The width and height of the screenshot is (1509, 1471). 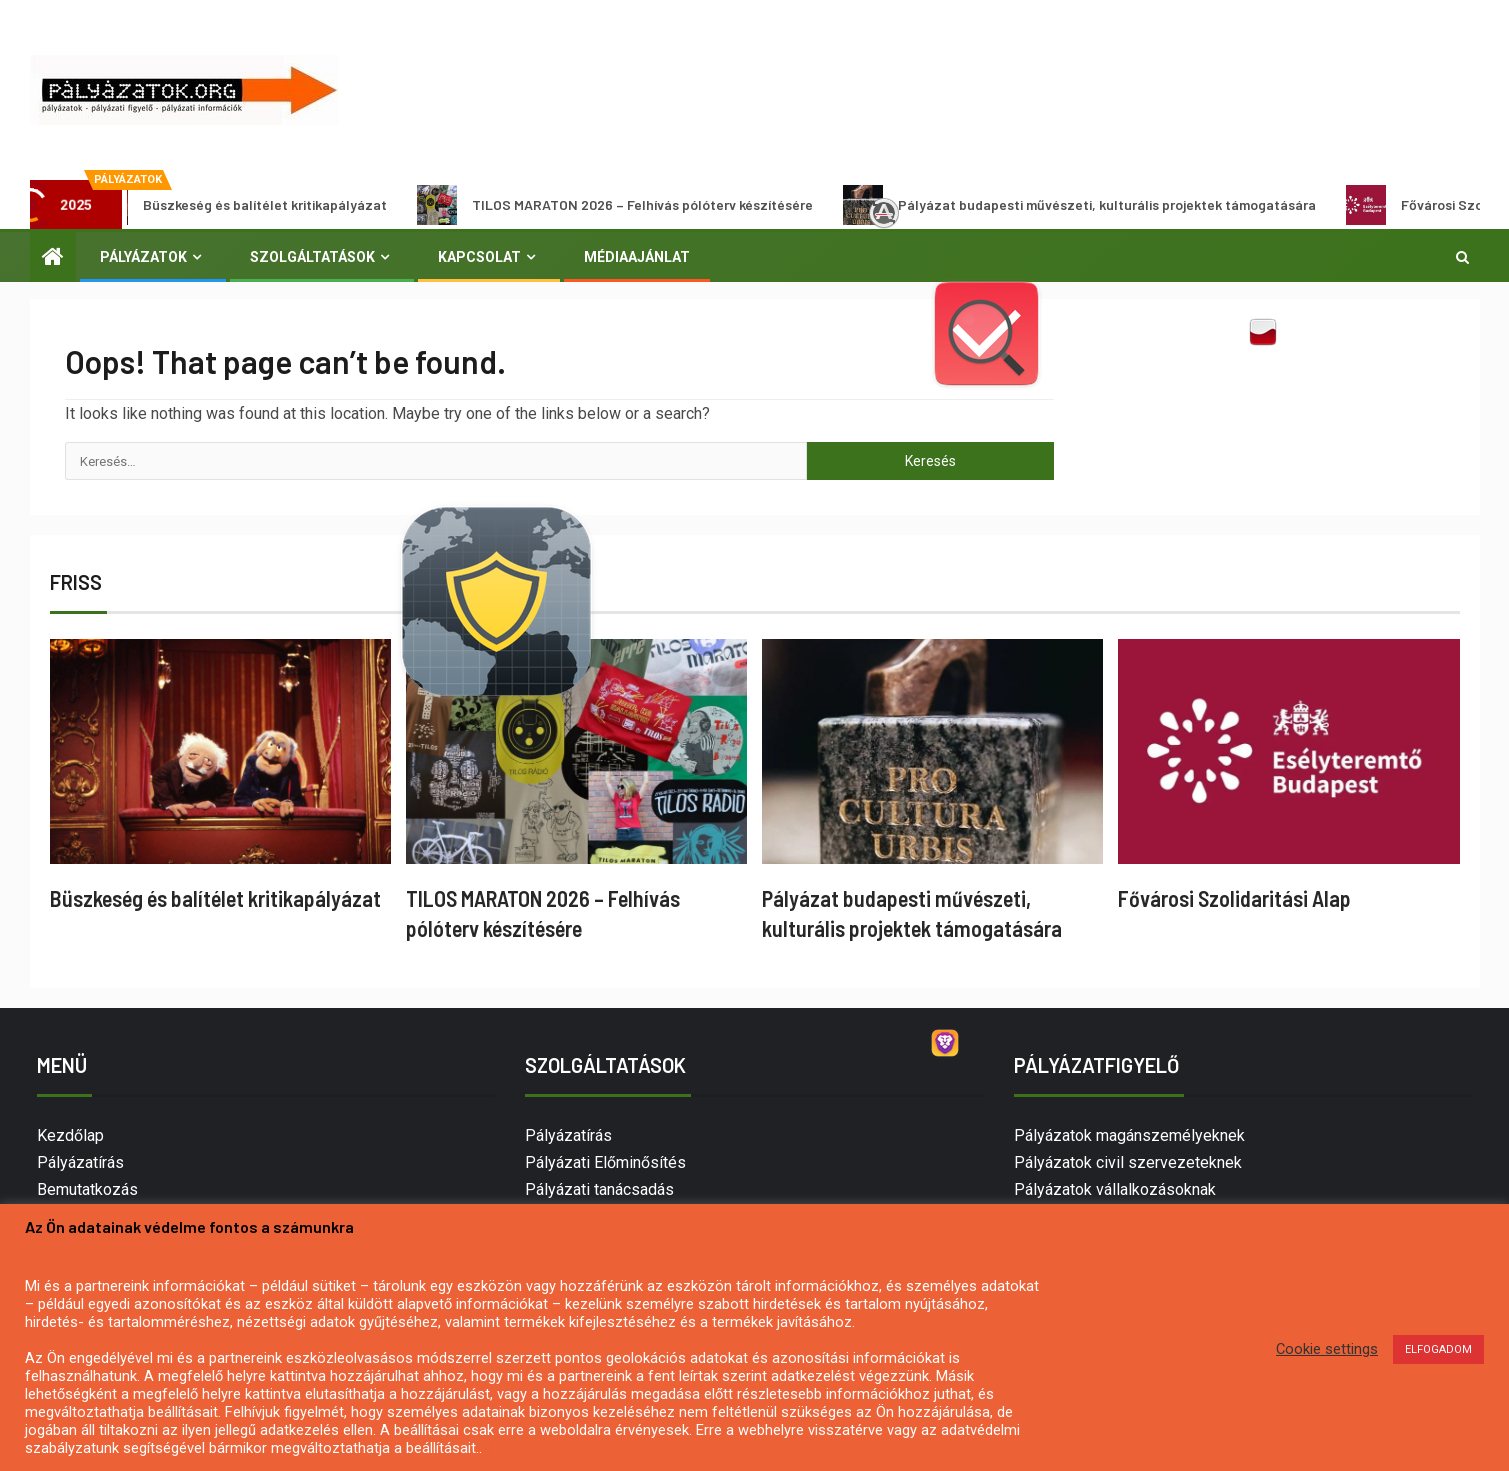 What do you see at coordinates (884, 213) in the screenshot?
I see `open the software update manager` at bounding box center [884, 213].